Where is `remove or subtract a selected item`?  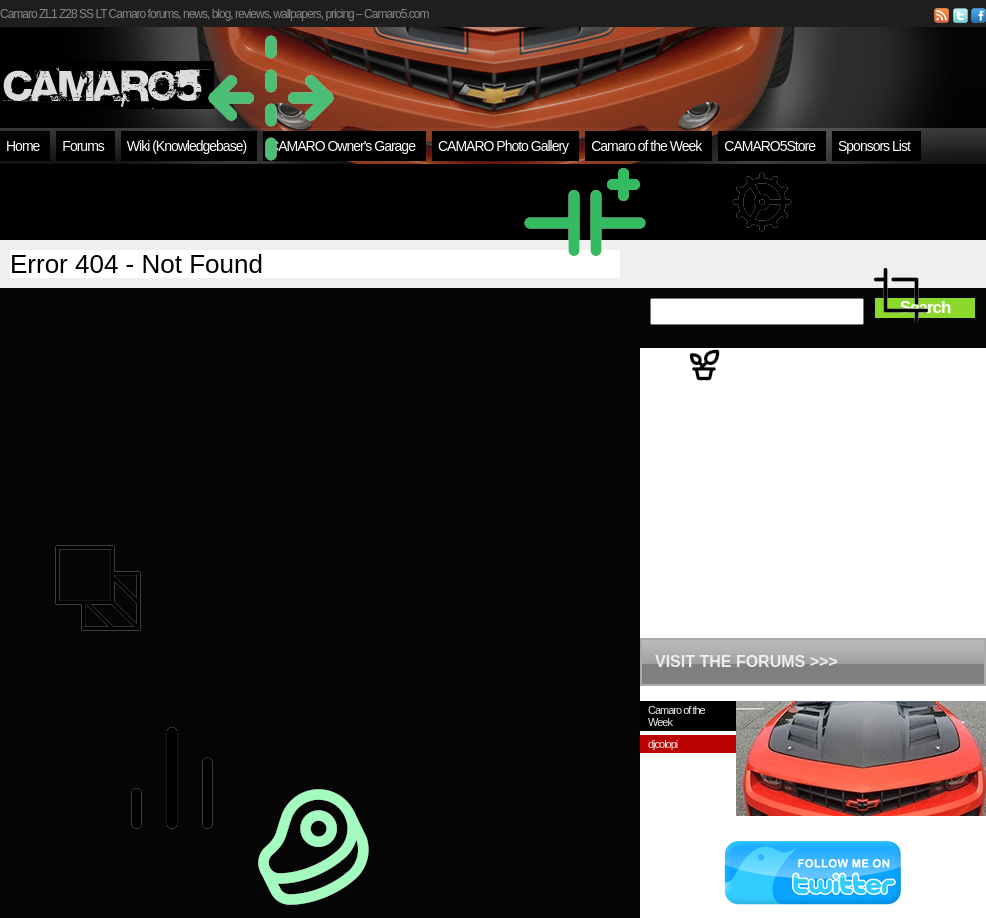
remove or subtract a selected item is located at coordinates (98, 588).